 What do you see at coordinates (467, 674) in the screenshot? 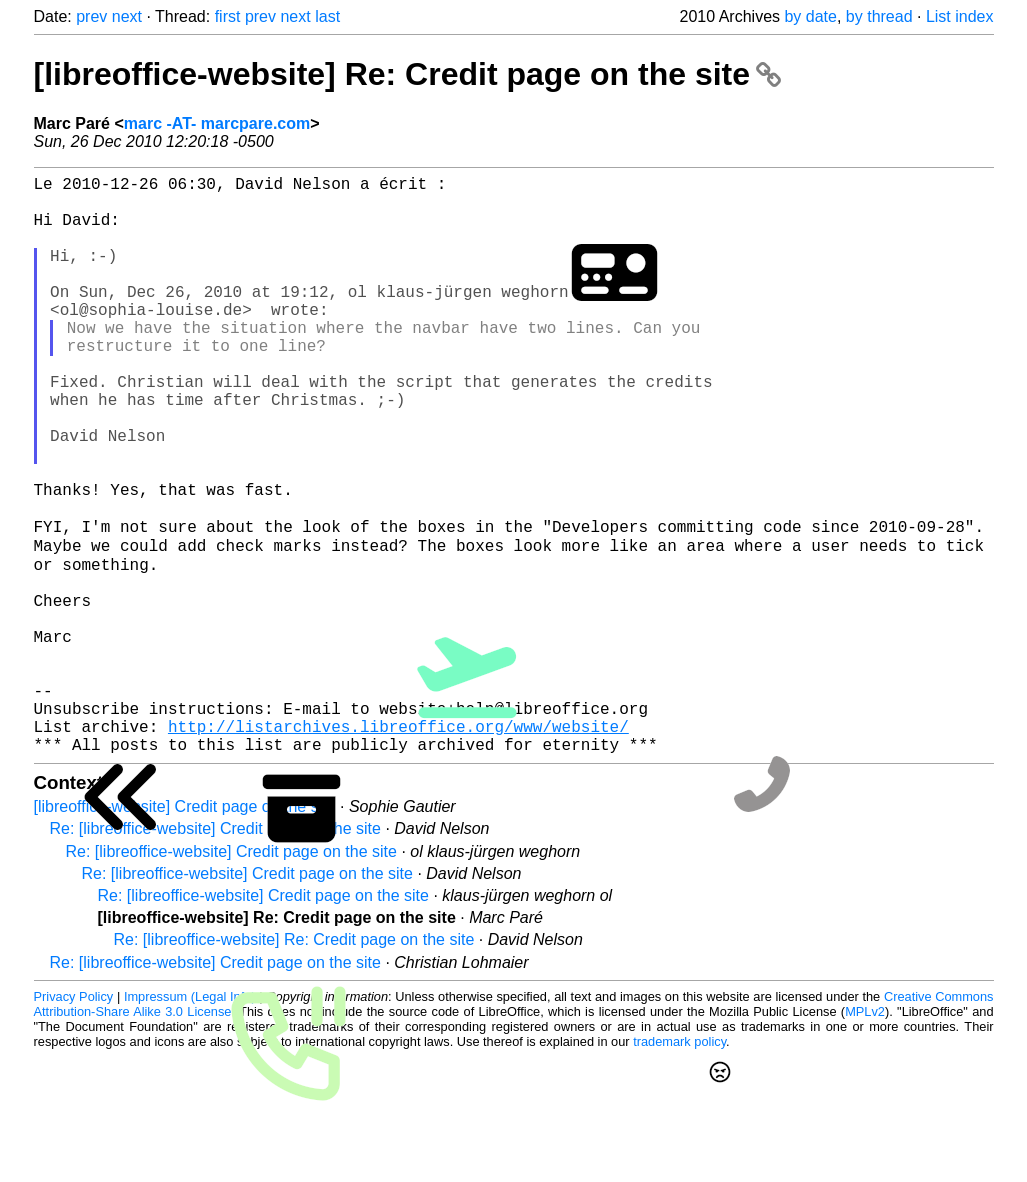
I see `view departing flights` at bounding box center [467, 674].